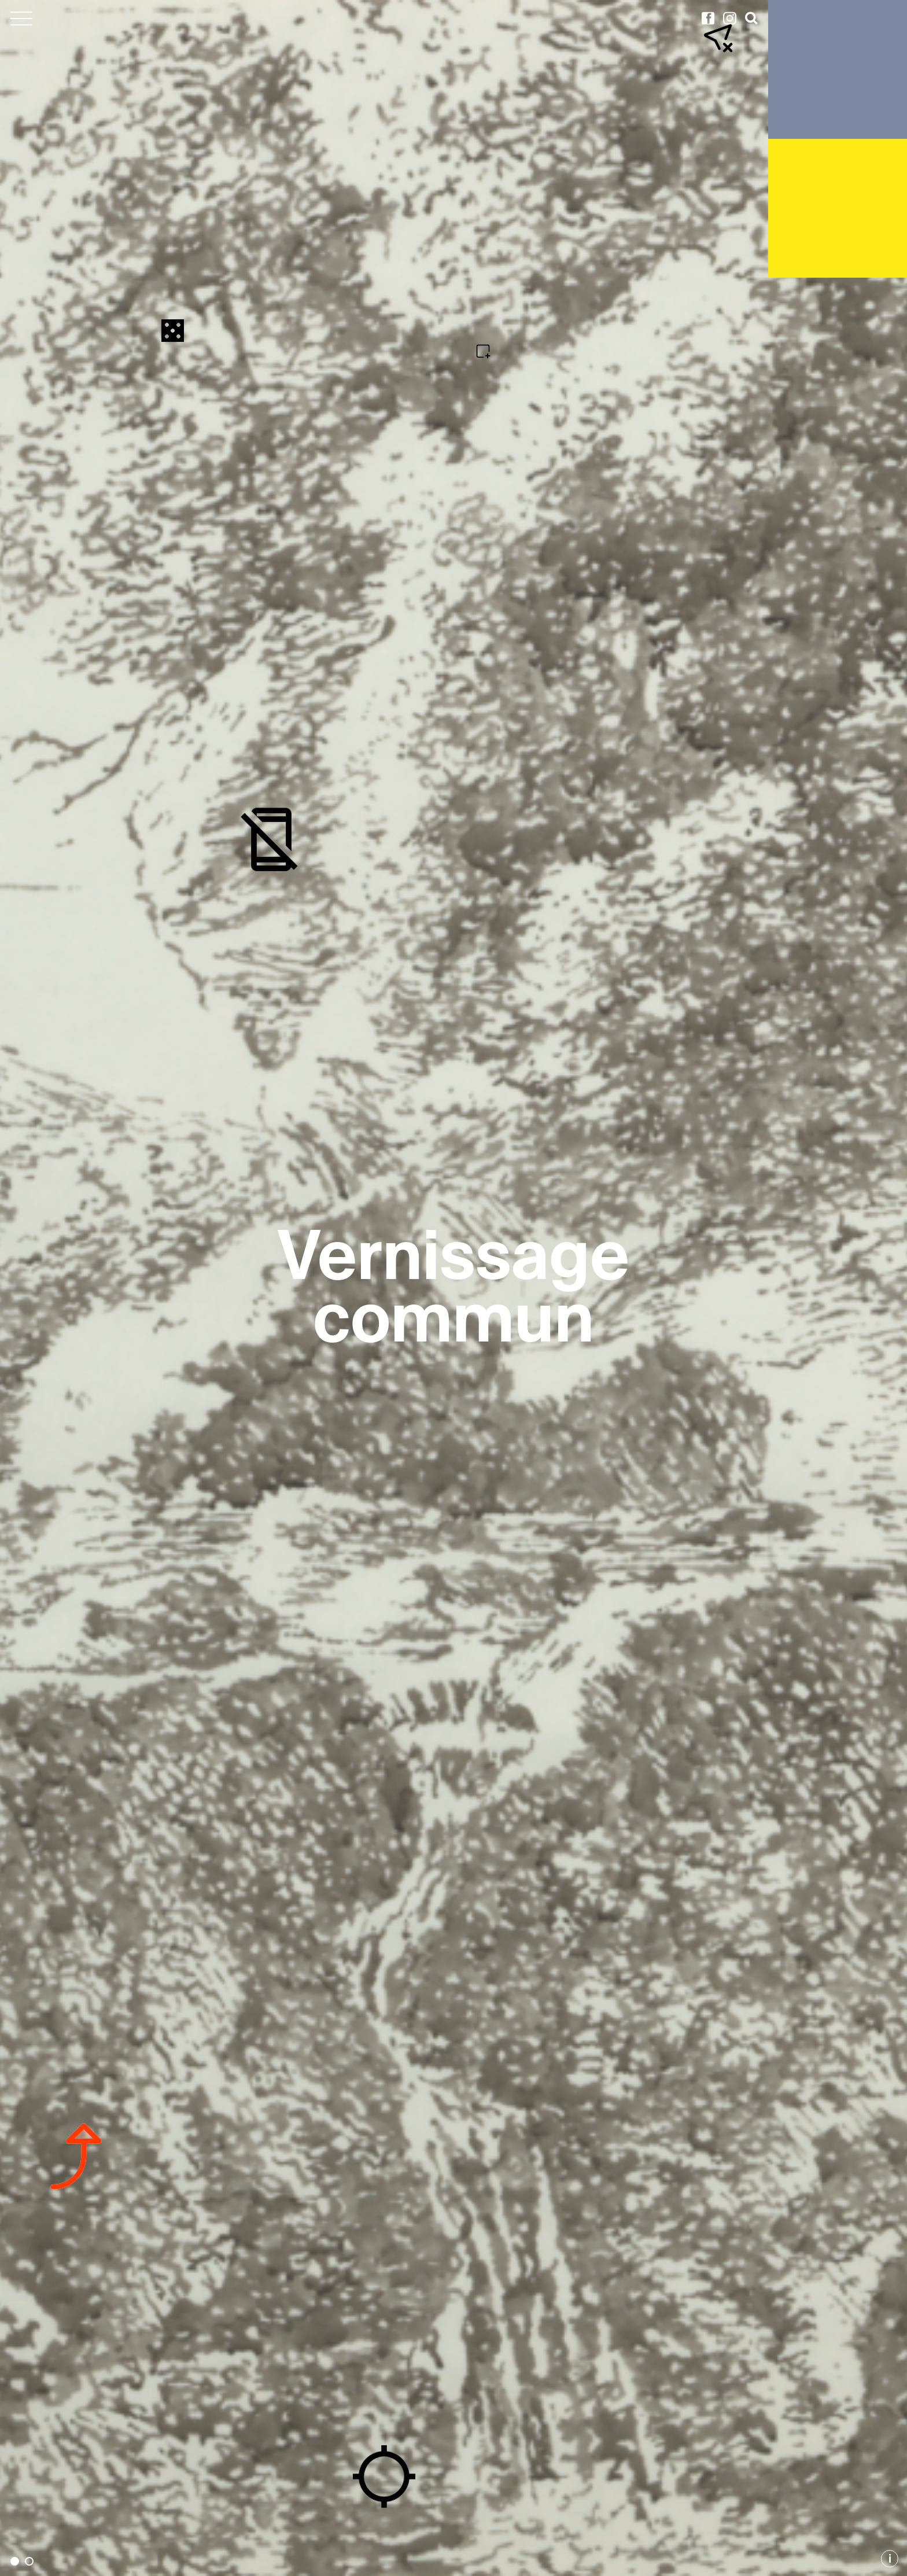 This screenshot has width=907, height=2576. Describe the element at coordinates (172, 330) in the screenshot. I see `access casino or gambling games` at that location.